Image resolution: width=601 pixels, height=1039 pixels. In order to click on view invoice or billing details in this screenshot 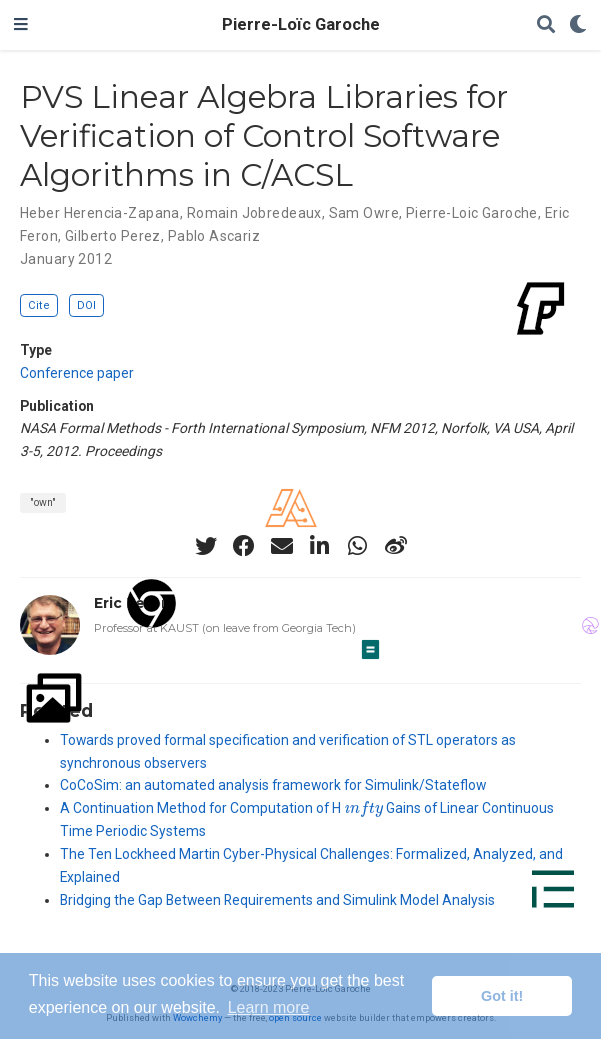, I will do `click(370, 649)`.